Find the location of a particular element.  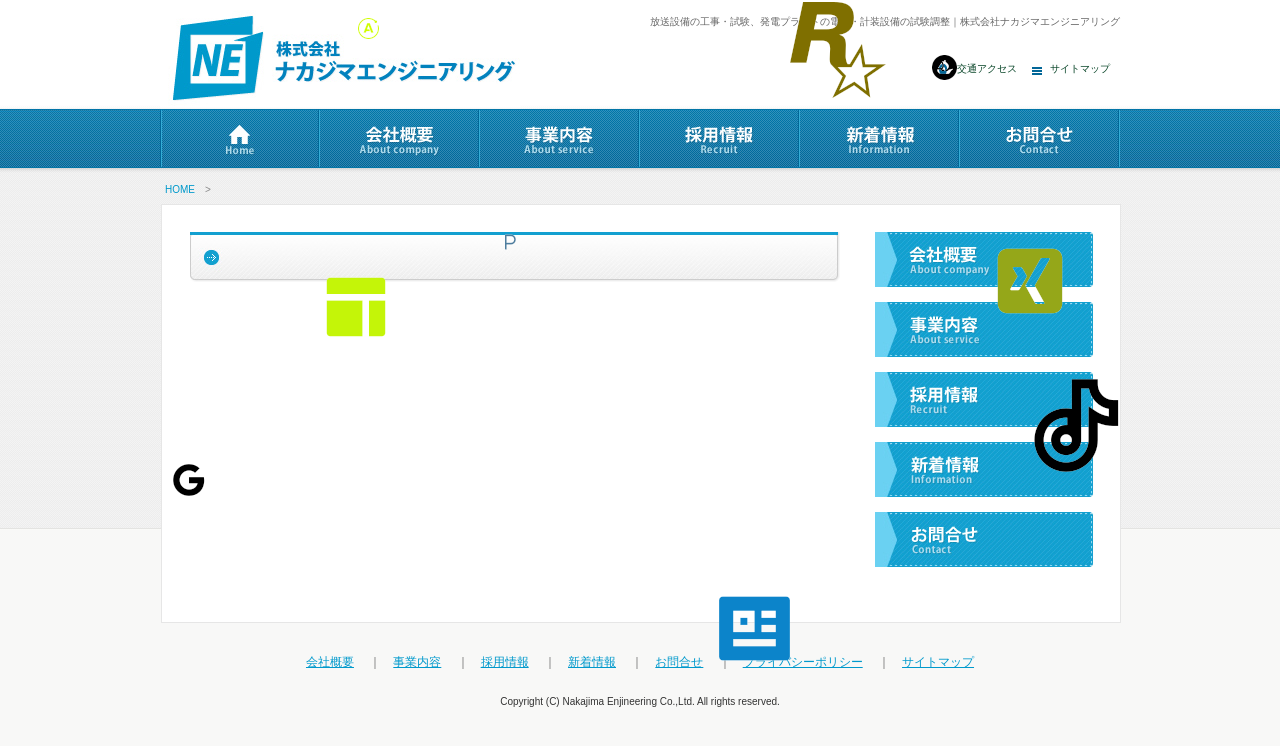

switch to grid or layout view is located at coordinates (356, 307).